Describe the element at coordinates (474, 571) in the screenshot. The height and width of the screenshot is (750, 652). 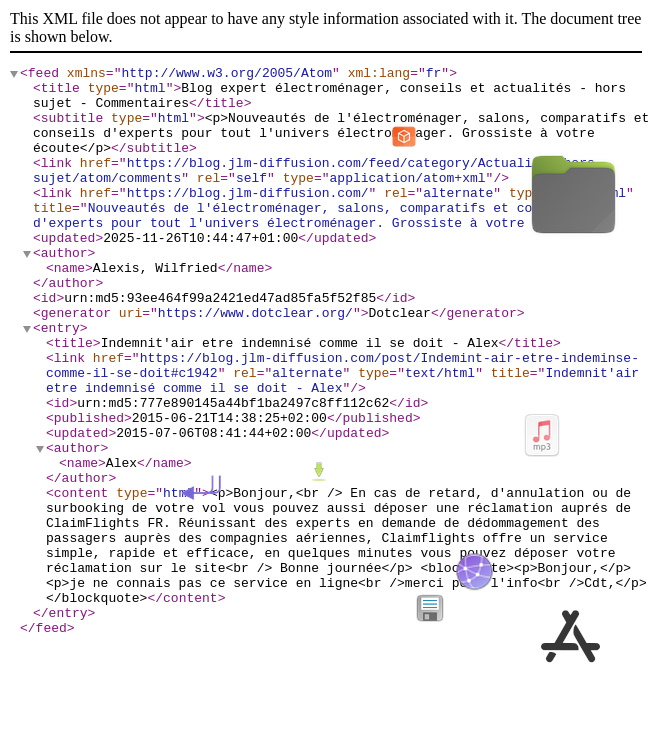
I see `access network workgroup or shared resources` at that location.